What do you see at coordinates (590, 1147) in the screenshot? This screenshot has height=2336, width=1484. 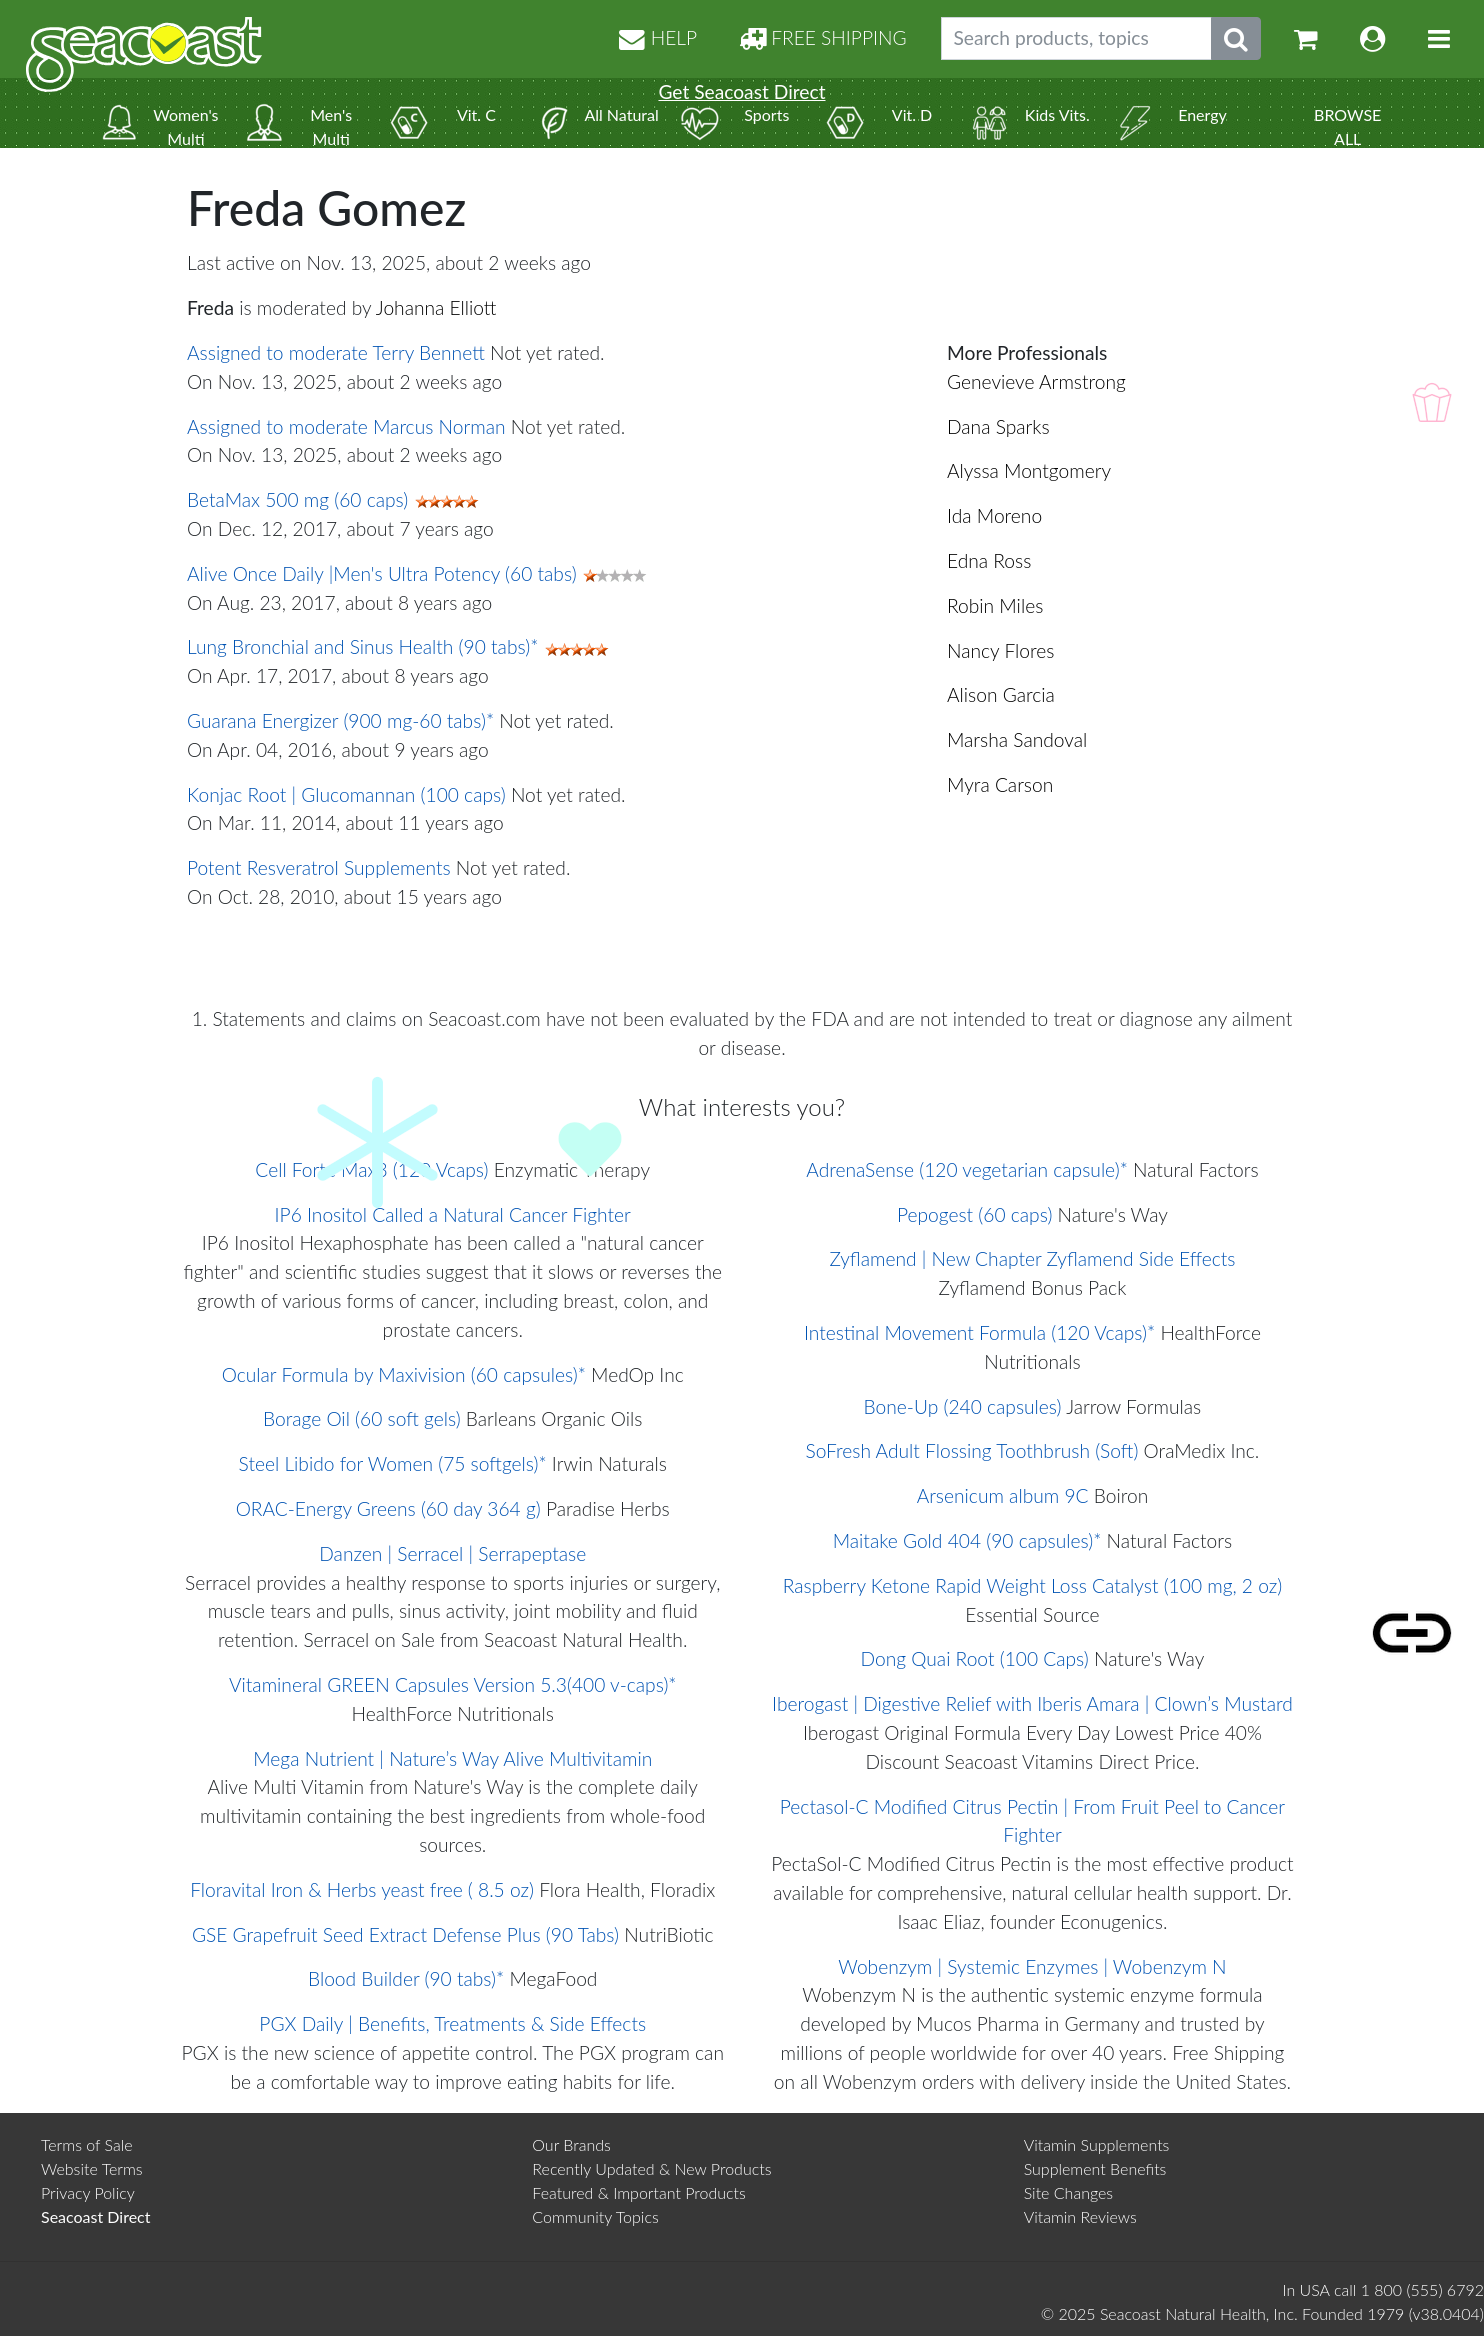 I see `add item to favorites` at bounding box center [590, 1147].